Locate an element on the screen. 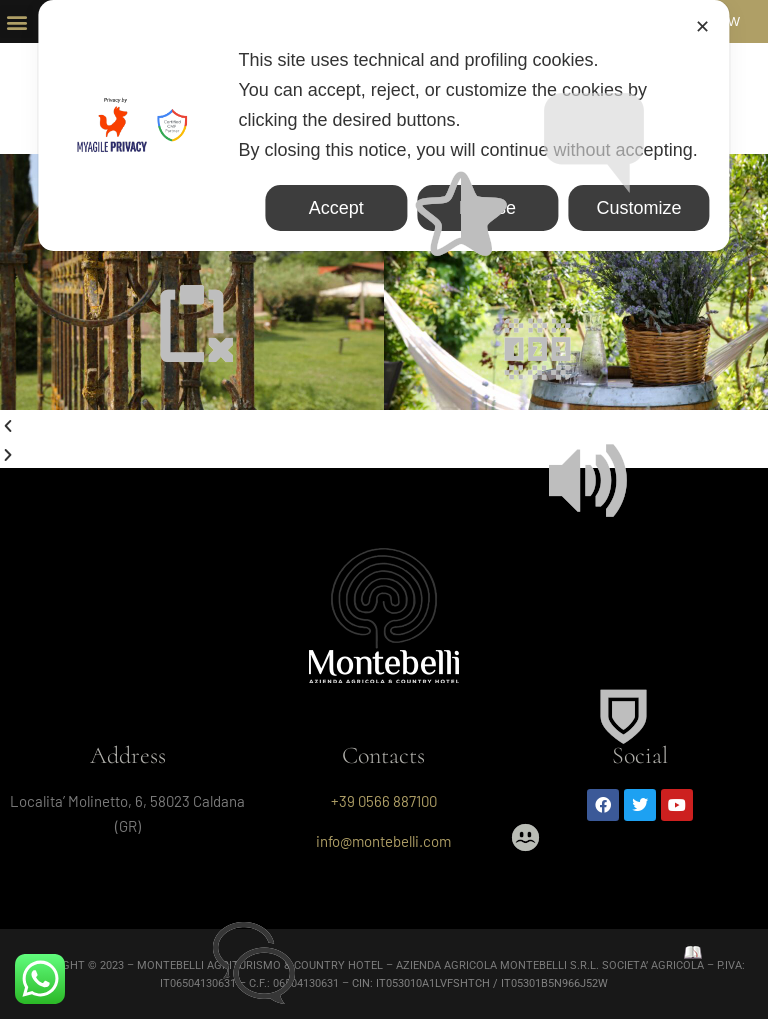 The image size is (768, 1019). indicates a warning or concerning status is located at coordinates (525, 837).